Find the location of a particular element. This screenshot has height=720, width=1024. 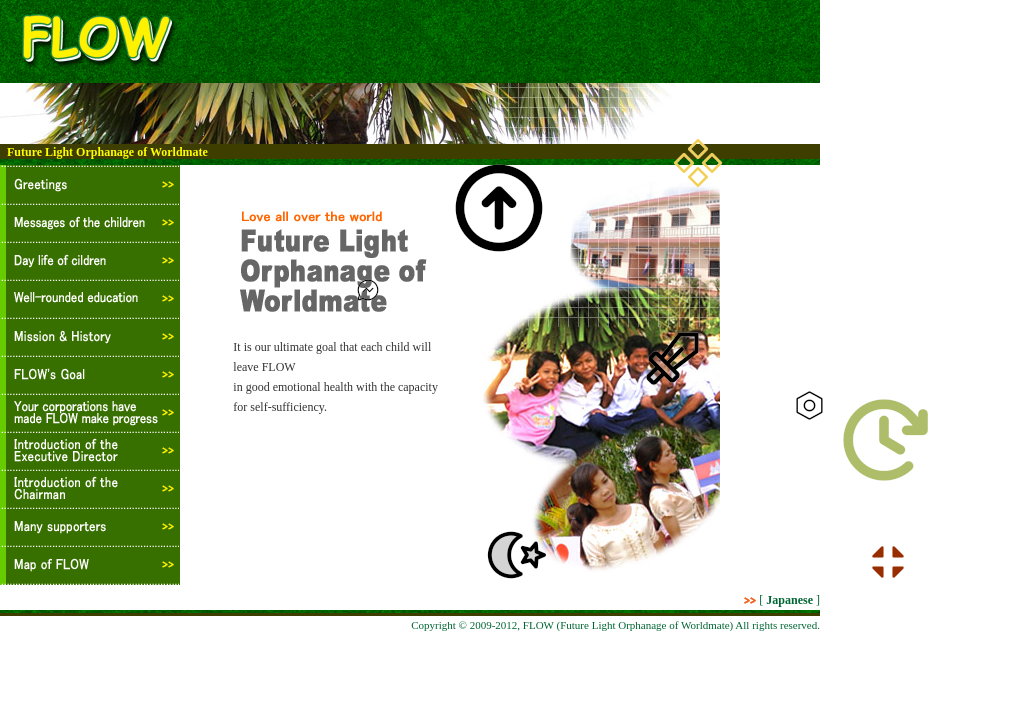

restore to a previous version is located at coordinates (884, 440).